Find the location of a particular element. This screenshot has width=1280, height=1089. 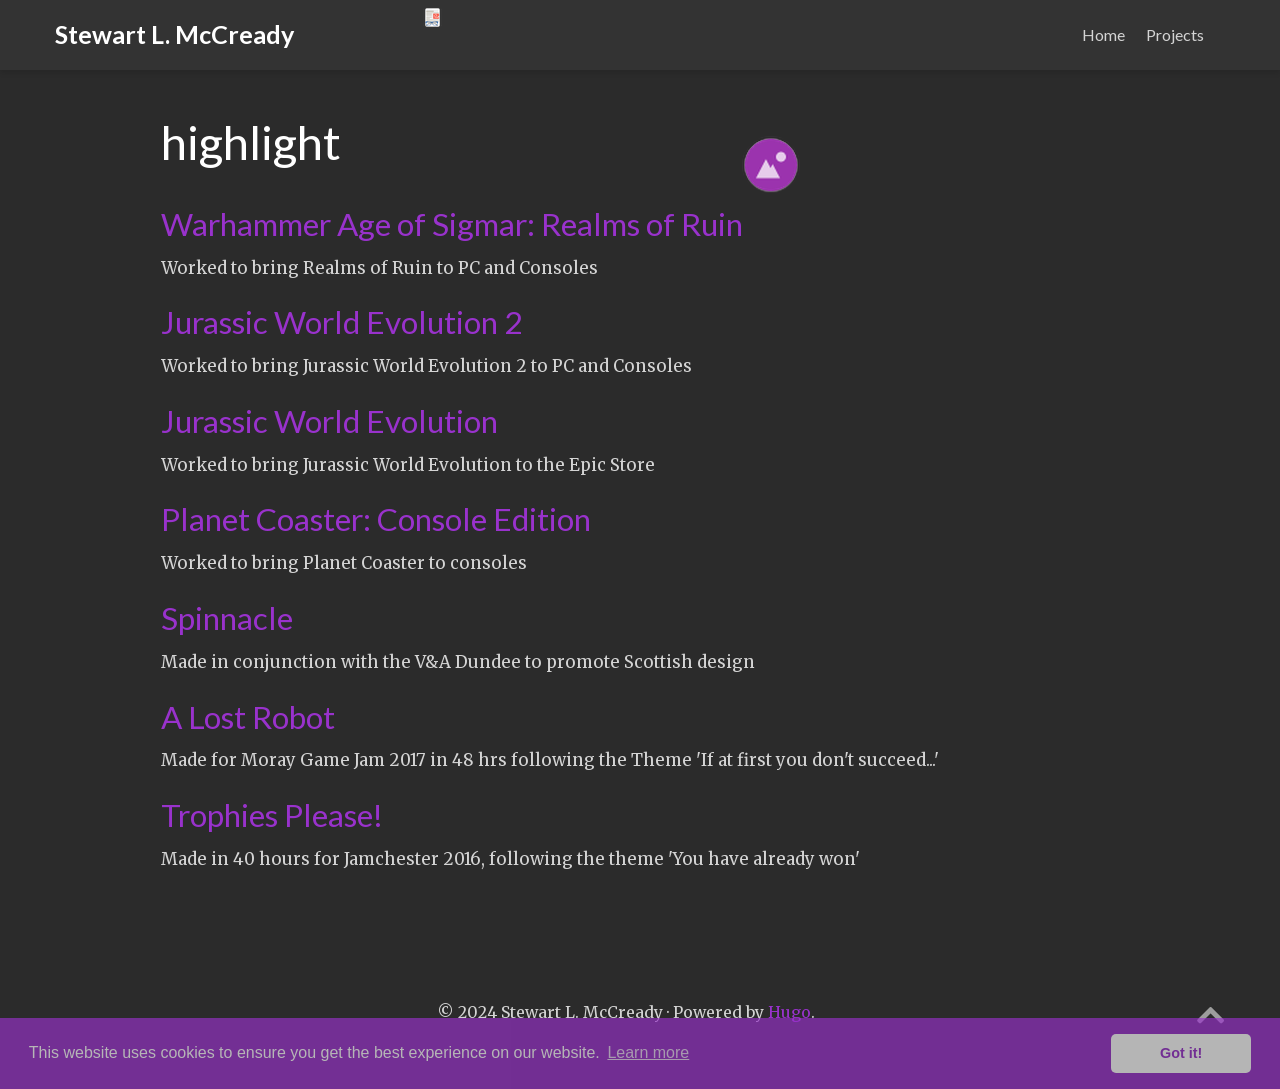

open evince document viewer is located at coordinates (432, 17).